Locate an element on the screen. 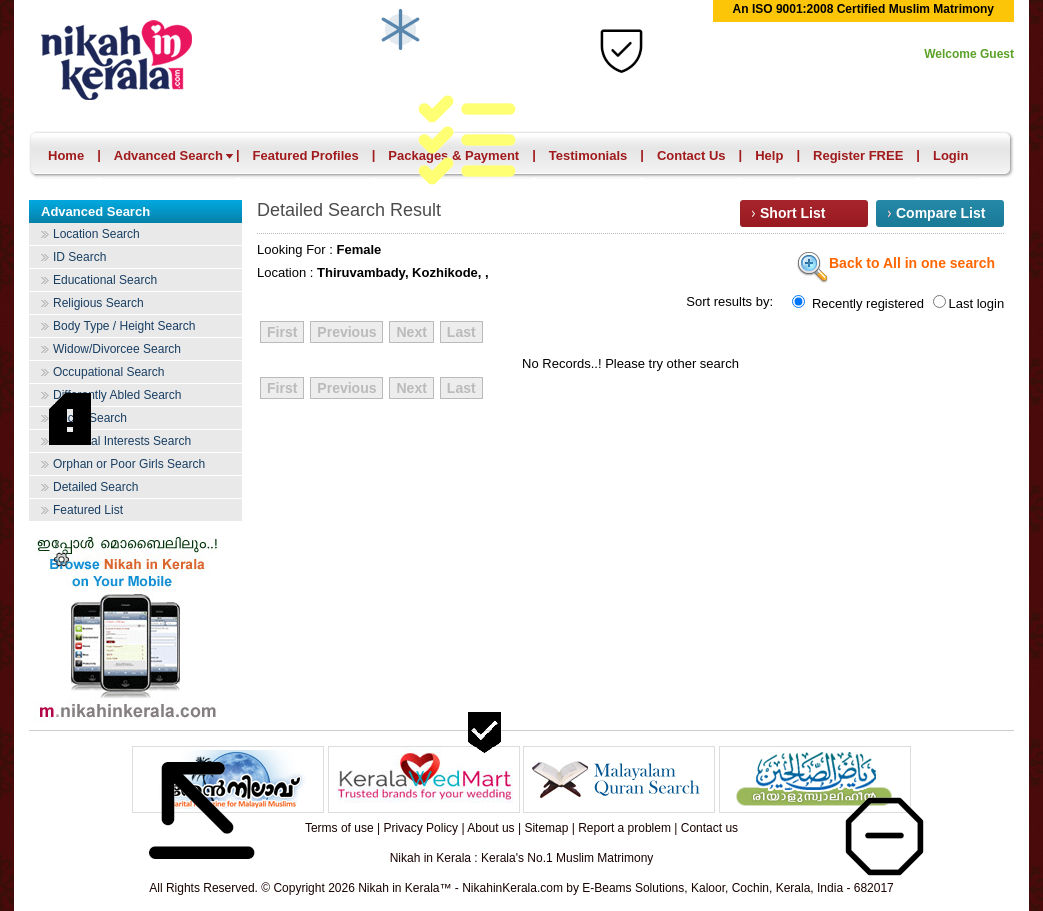  sd card error or storage issue detected is located at coordinates (70, 419).